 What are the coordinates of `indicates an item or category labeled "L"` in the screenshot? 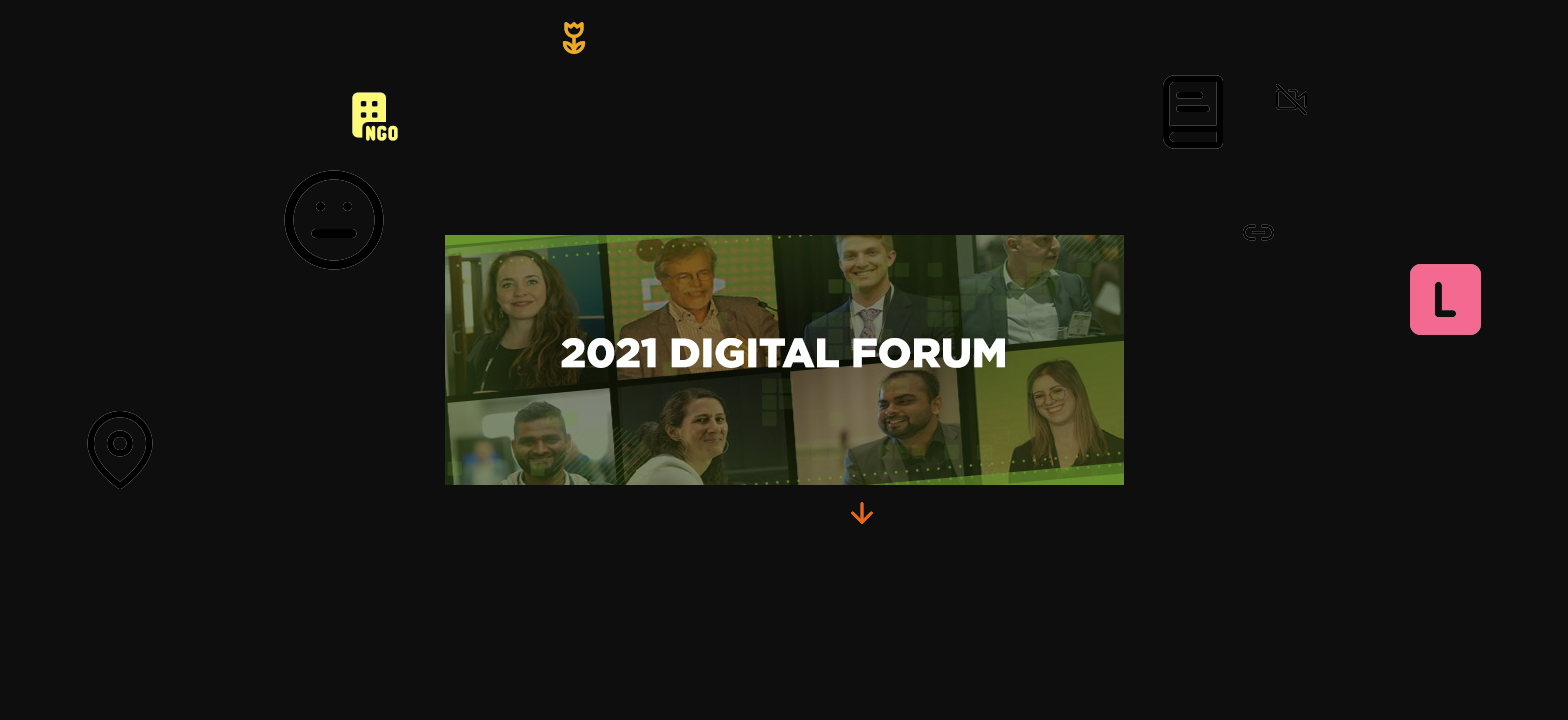 It's located at (1445, 299).